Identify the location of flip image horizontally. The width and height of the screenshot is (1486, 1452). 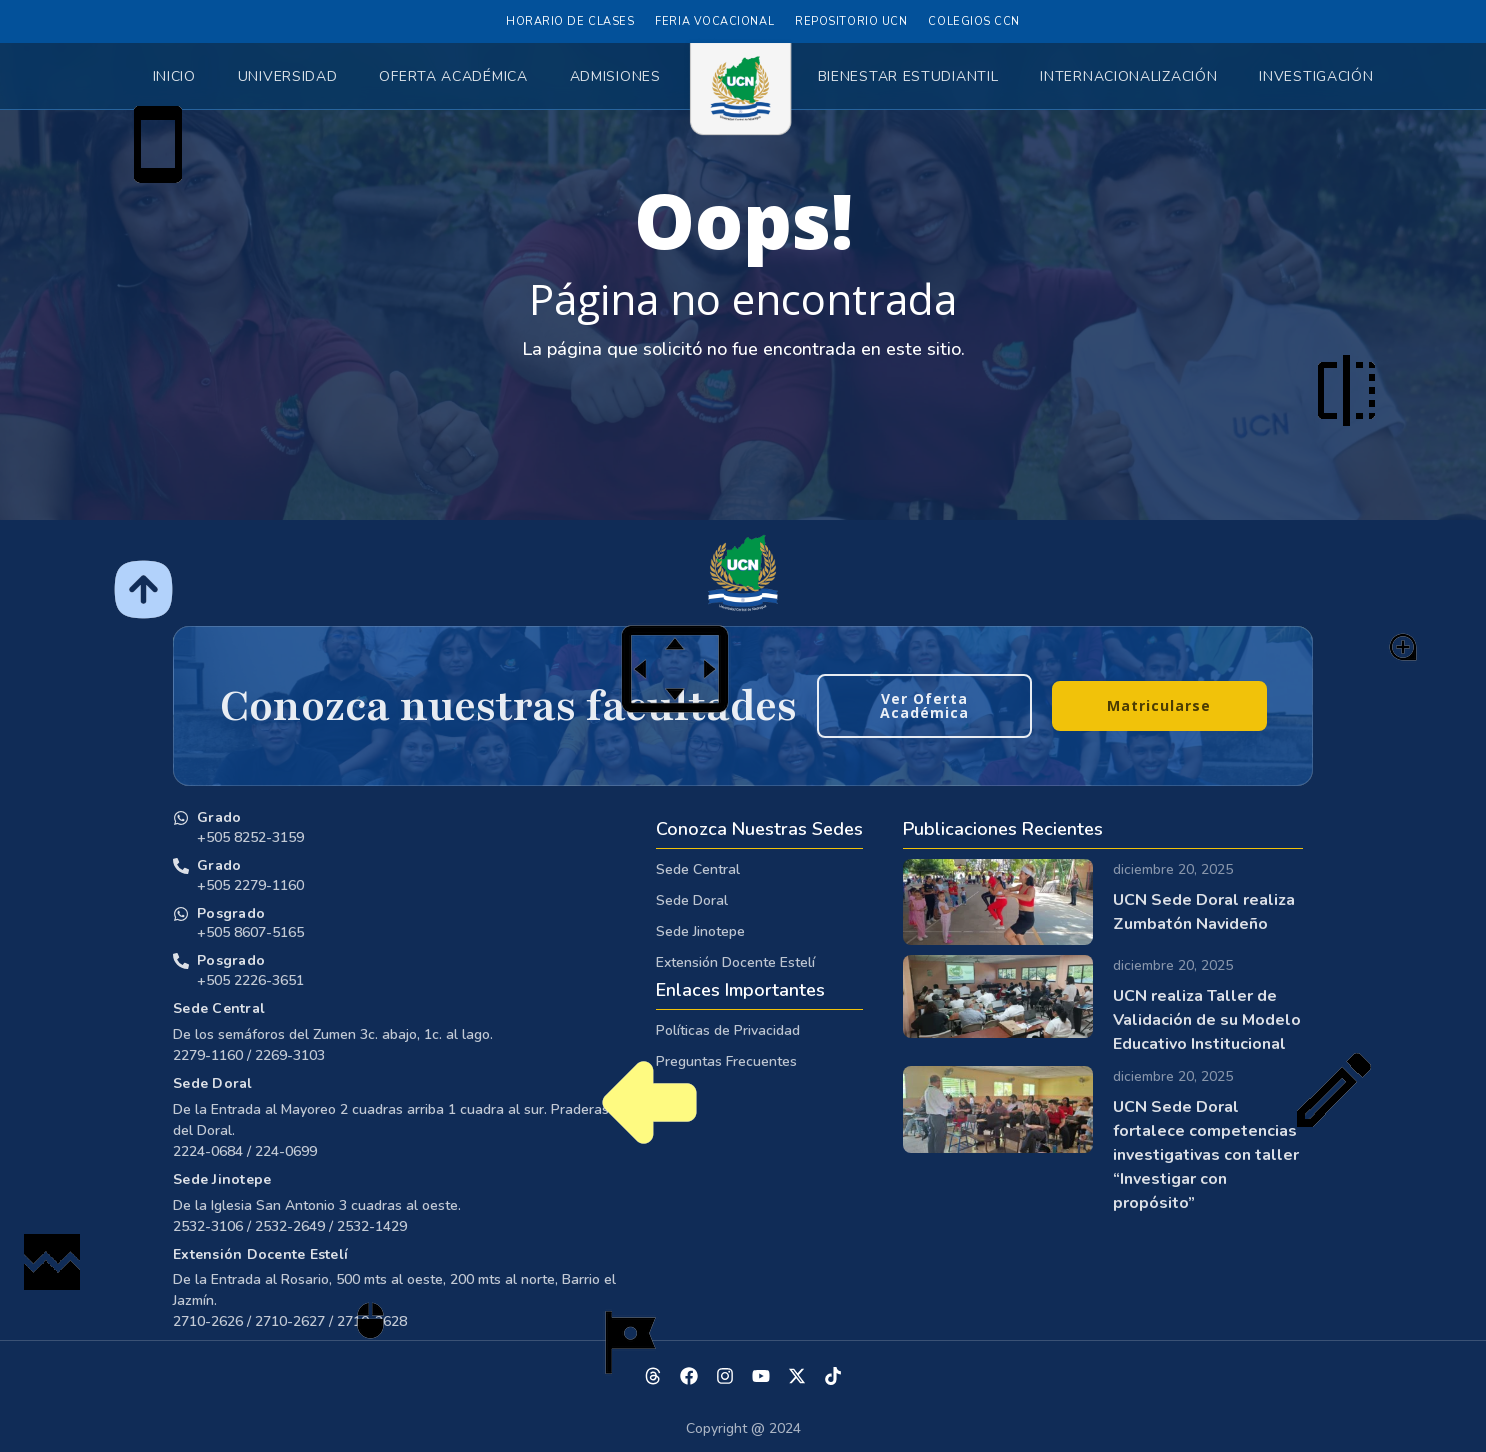
(1346, 390).